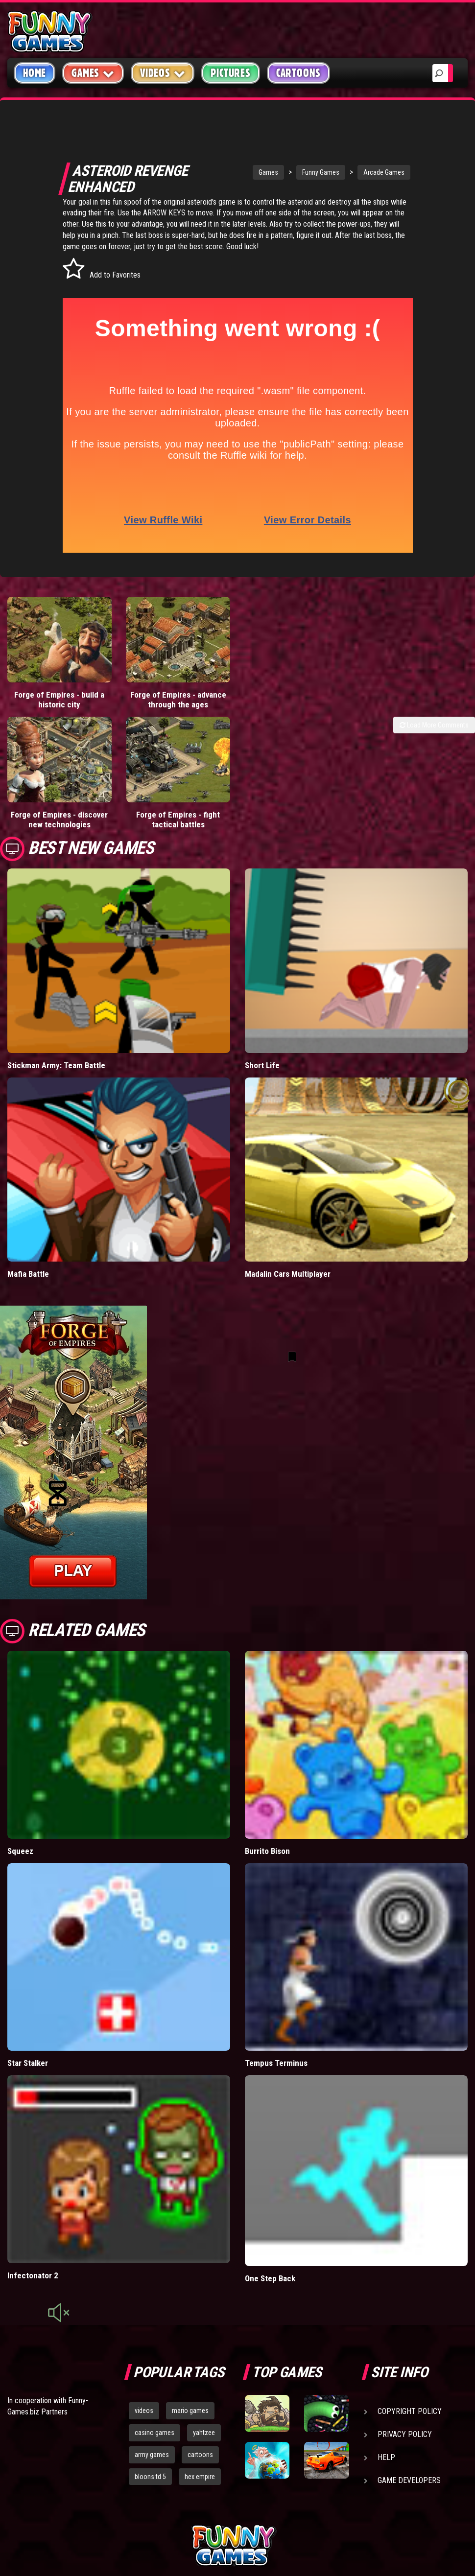  Describe the element at coordinates (58, 1494) in the screenshot. I see `indicates a process is in progress` at that location.